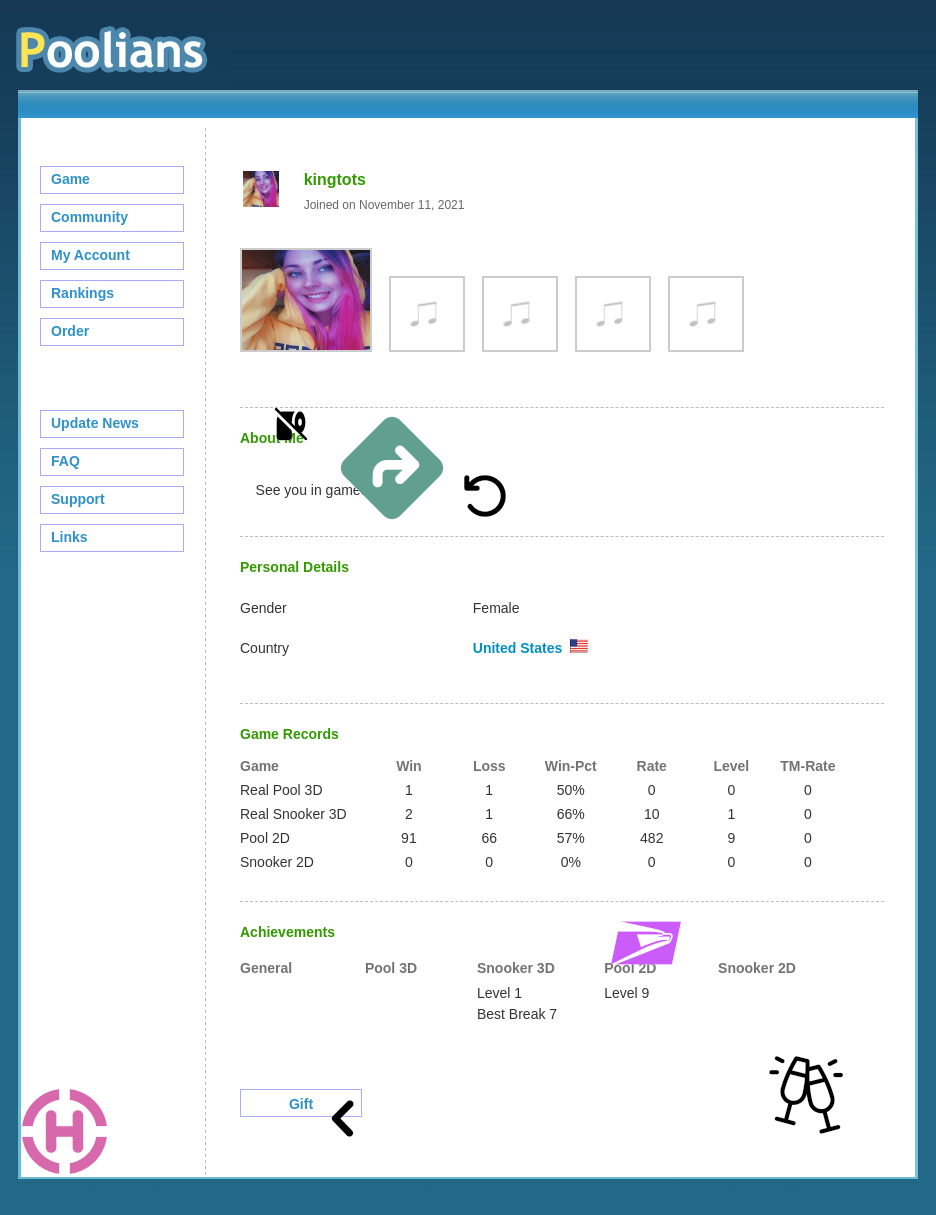 This screenshot has height=1215, width=936. What do you see at coordinates (807, 1094) in the screenshot?
I see `celebrate a milestone or achievement` at bounding box center [807, 1094].